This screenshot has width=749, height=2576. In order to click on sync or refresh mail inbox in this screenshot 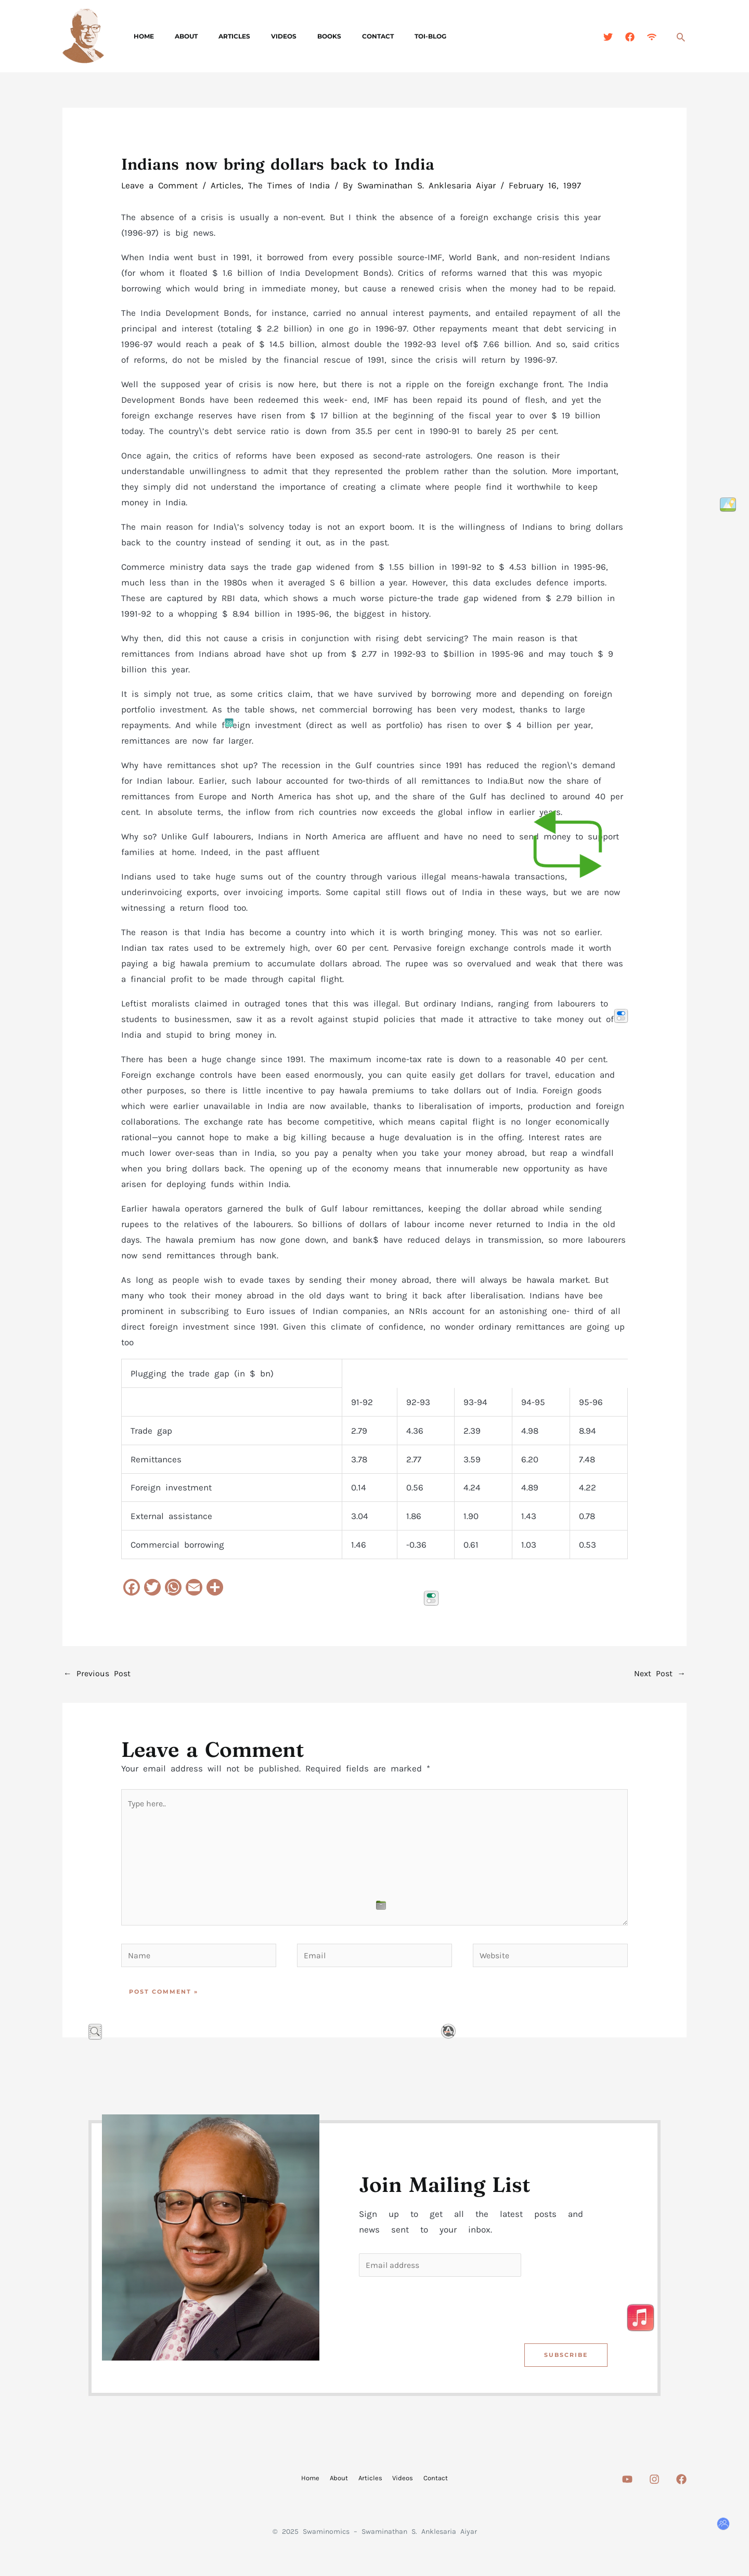, I will do `click(569, 844)`.